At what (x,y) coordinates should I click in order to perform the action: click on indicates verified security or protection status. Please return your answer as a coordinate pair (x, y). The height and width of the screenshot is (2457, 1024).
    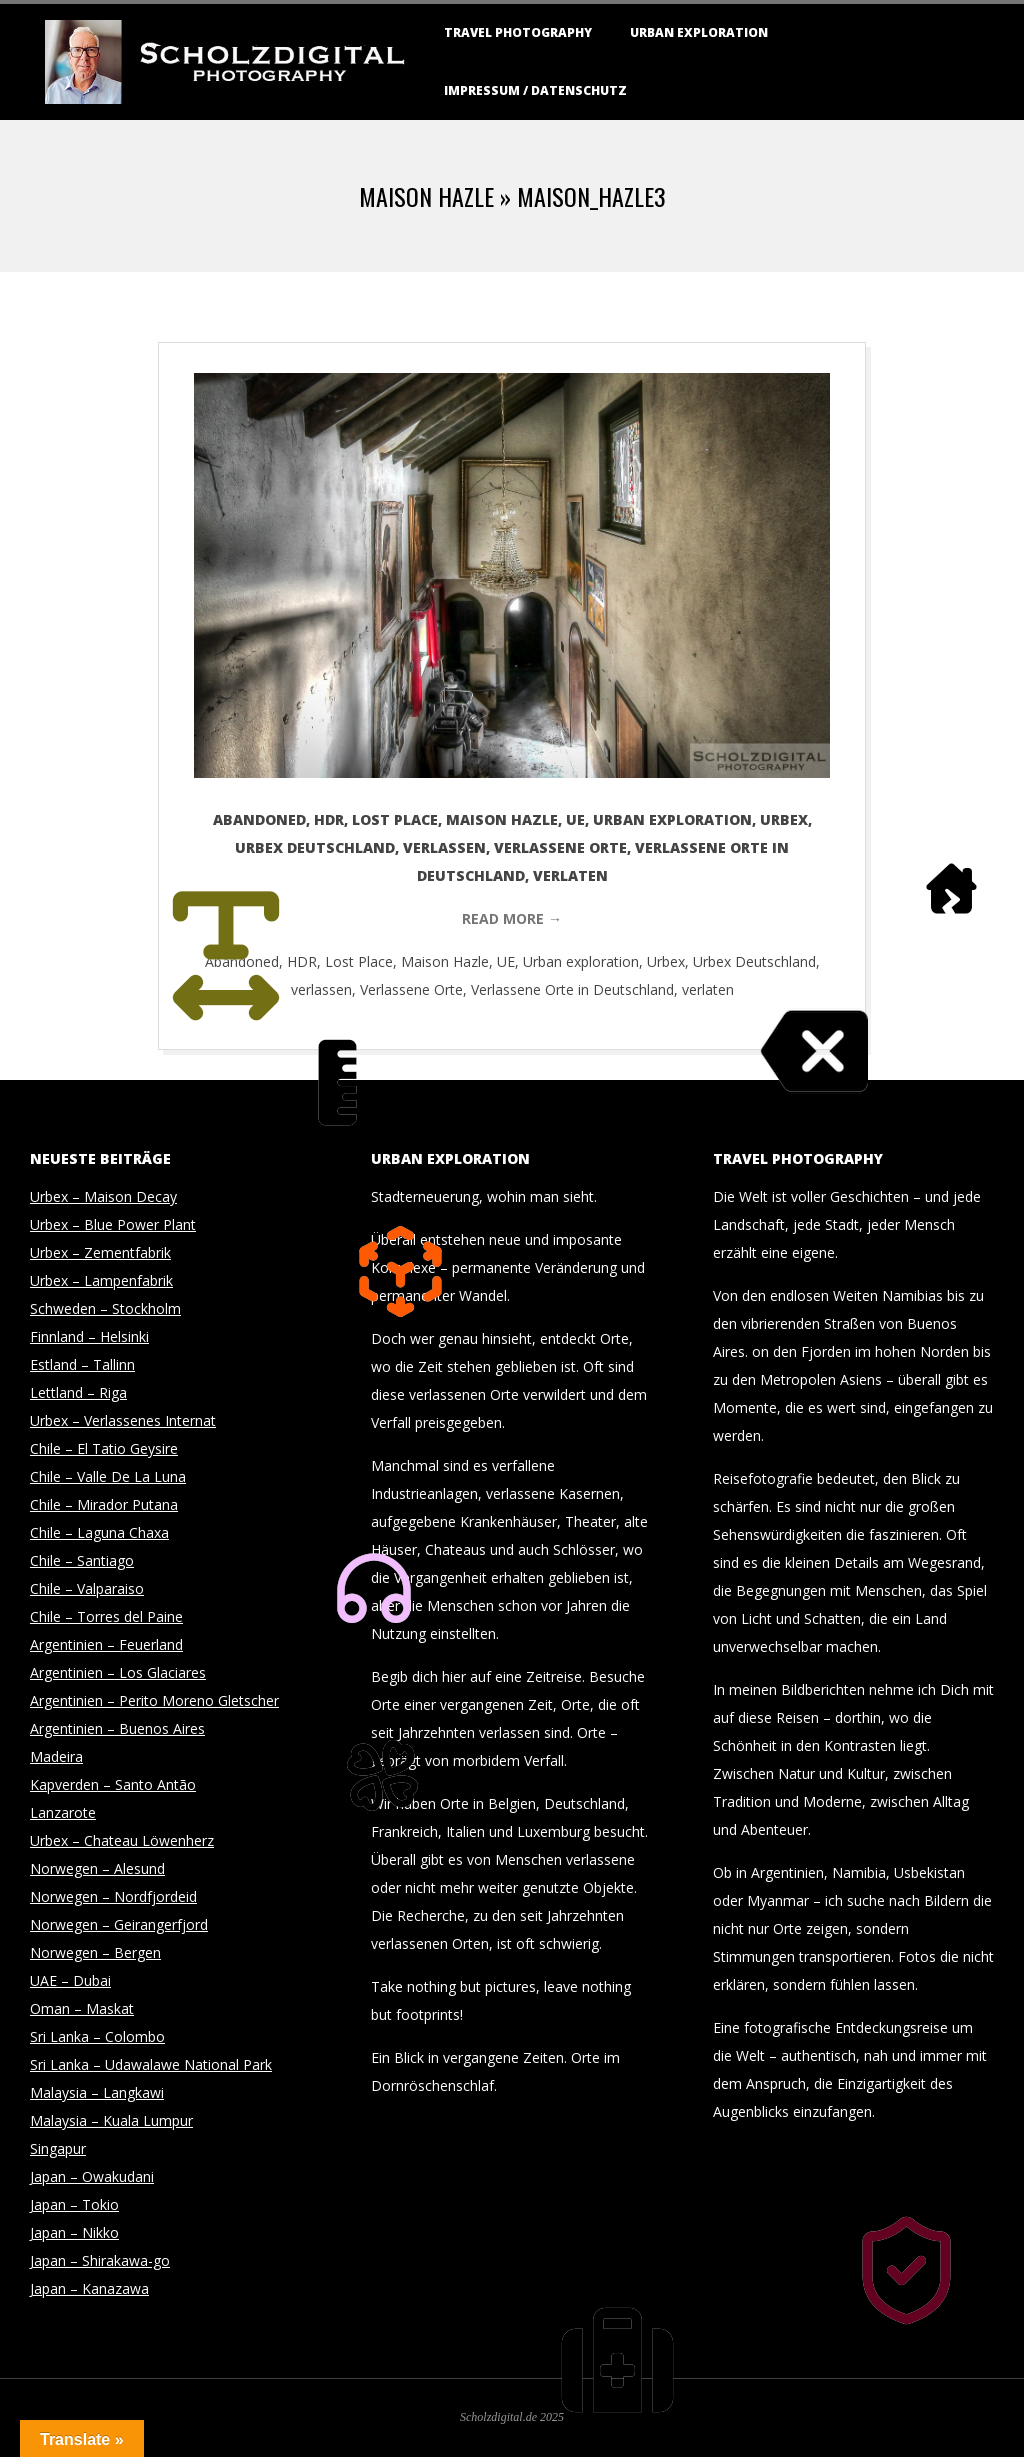
    Looking at the image, I should click on (906, 2270).